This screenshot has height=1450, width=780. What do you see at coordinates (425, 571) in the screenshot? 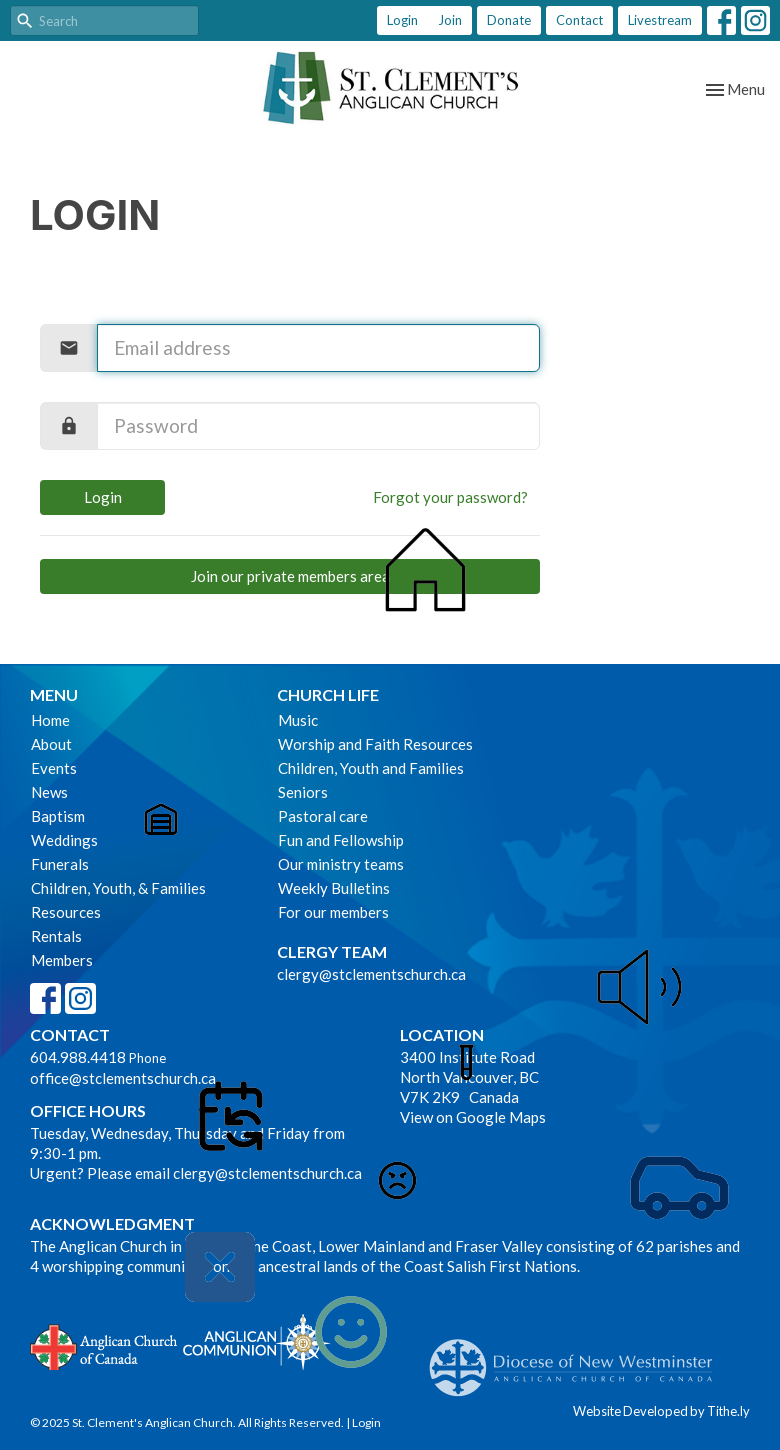
I see `navigate to home screen` at bounding box center [425, 571].